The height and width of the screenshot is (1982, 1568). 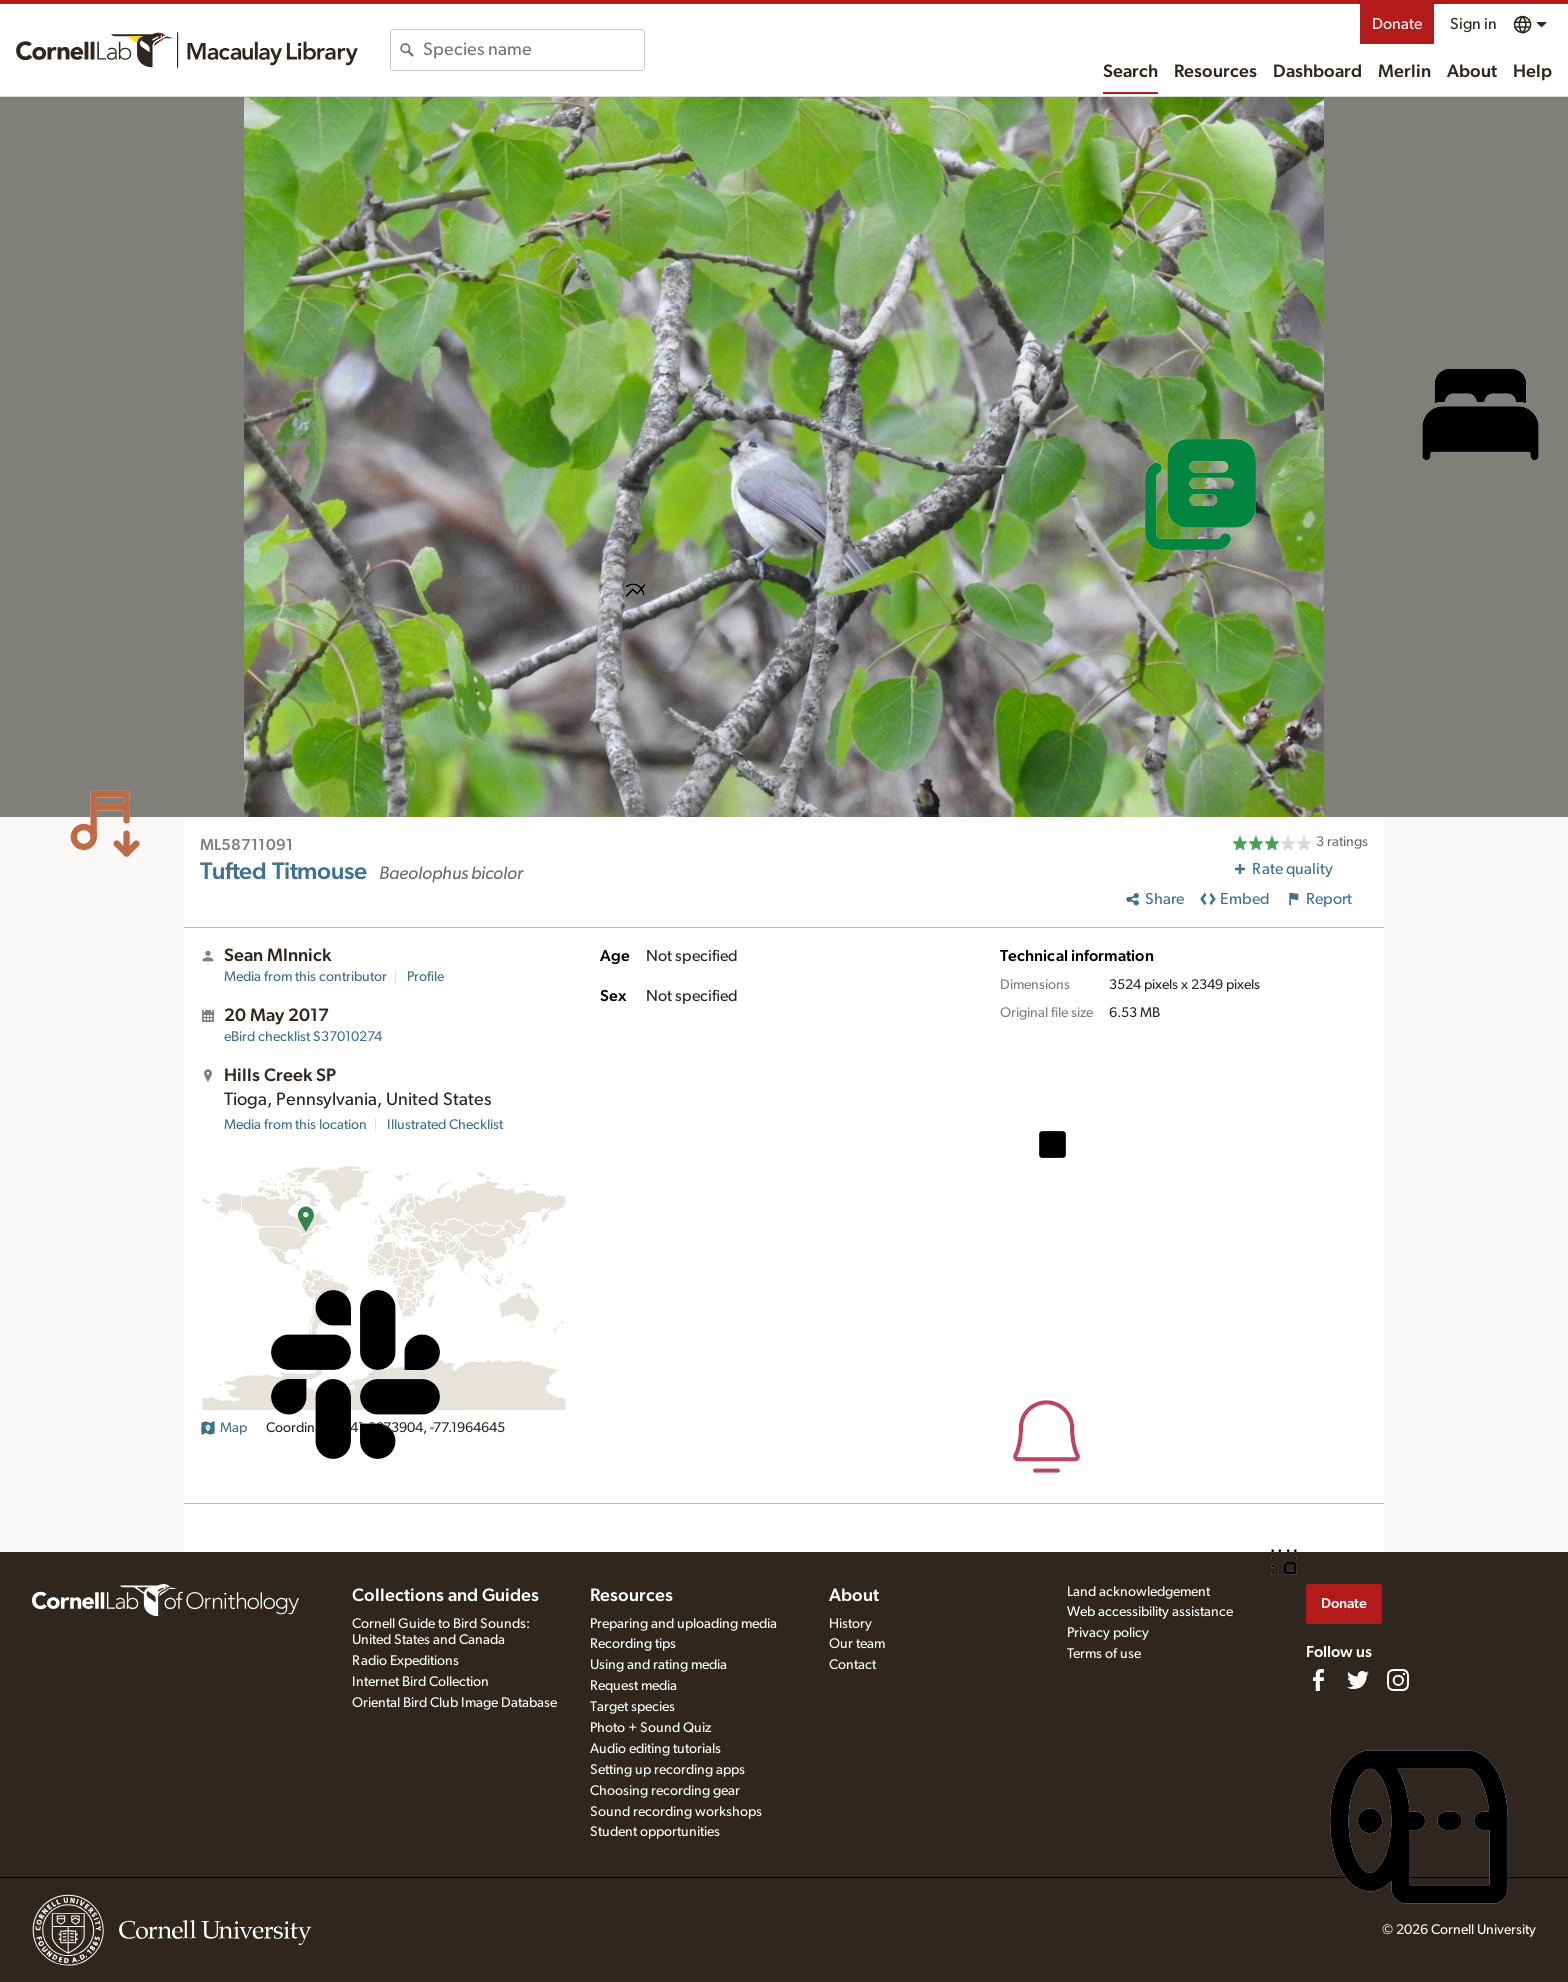 I want to click on find nearby hotels or accommodations, so click(x=1480, y=414).